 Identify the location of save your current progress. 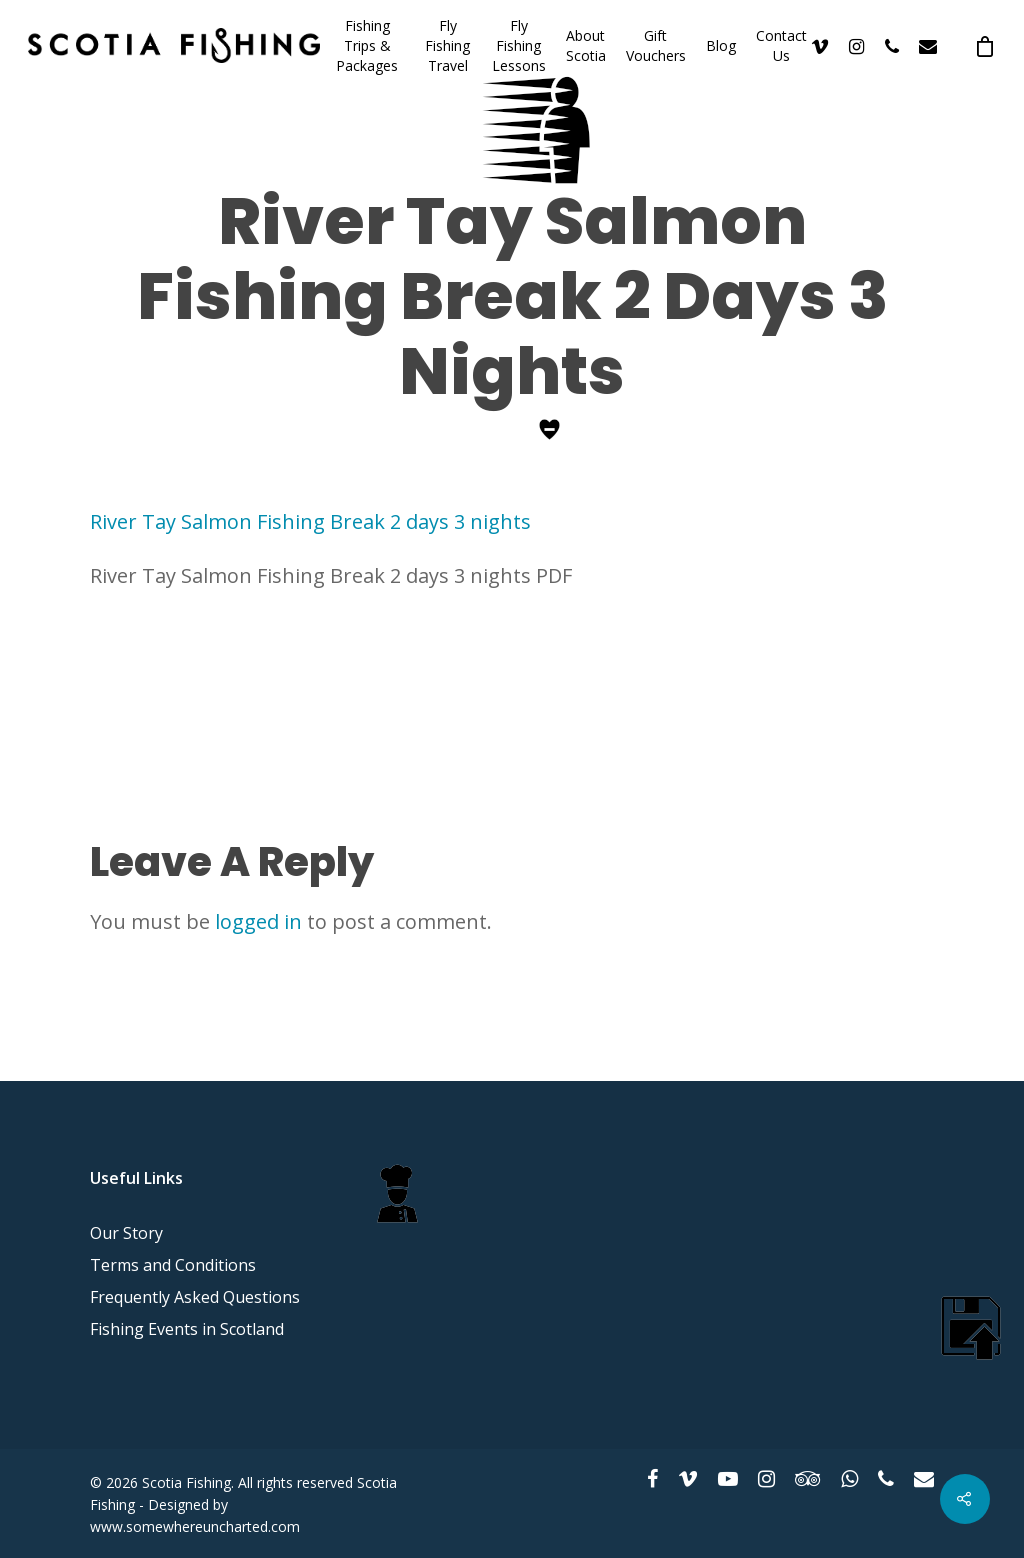
(971, 1326).